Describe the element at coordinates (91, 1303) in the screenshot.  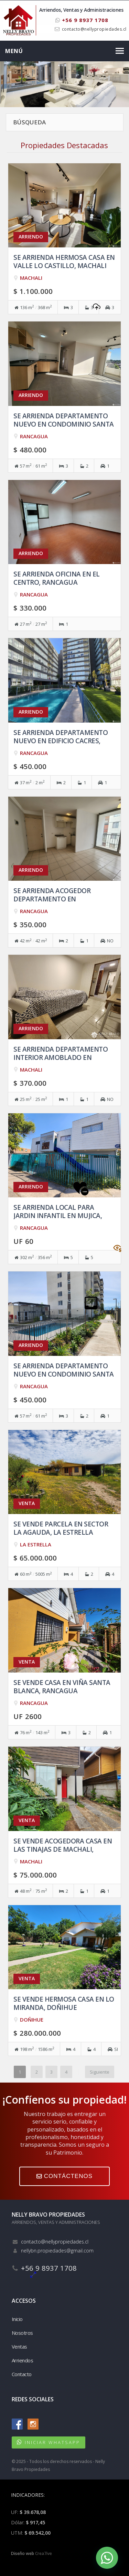
I see `access your inbox` at that location.